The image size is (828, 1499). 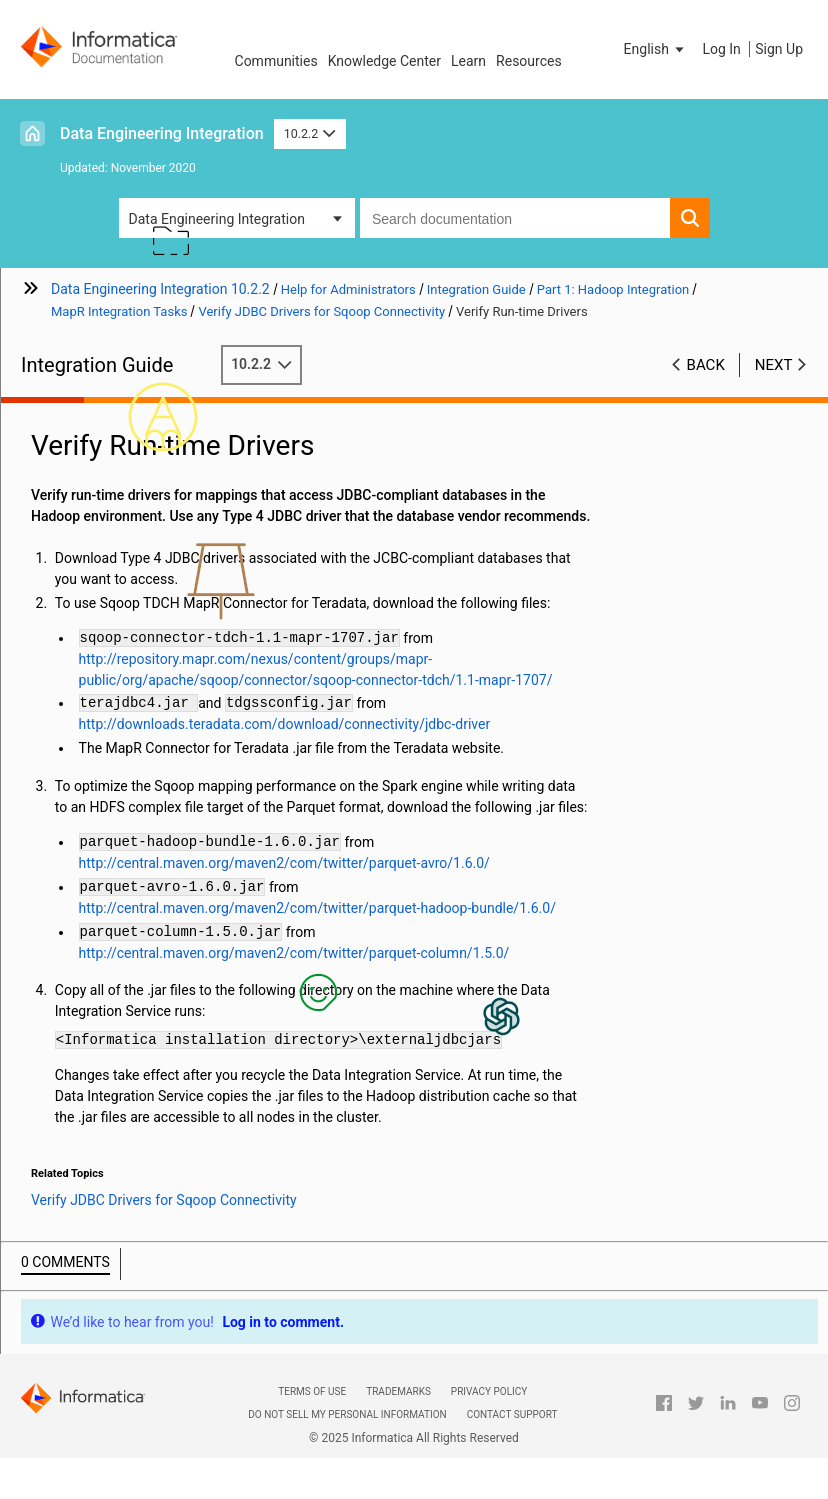 I want to click on access OpenAI services or ChatGPT, so click(x=501, y=1016).